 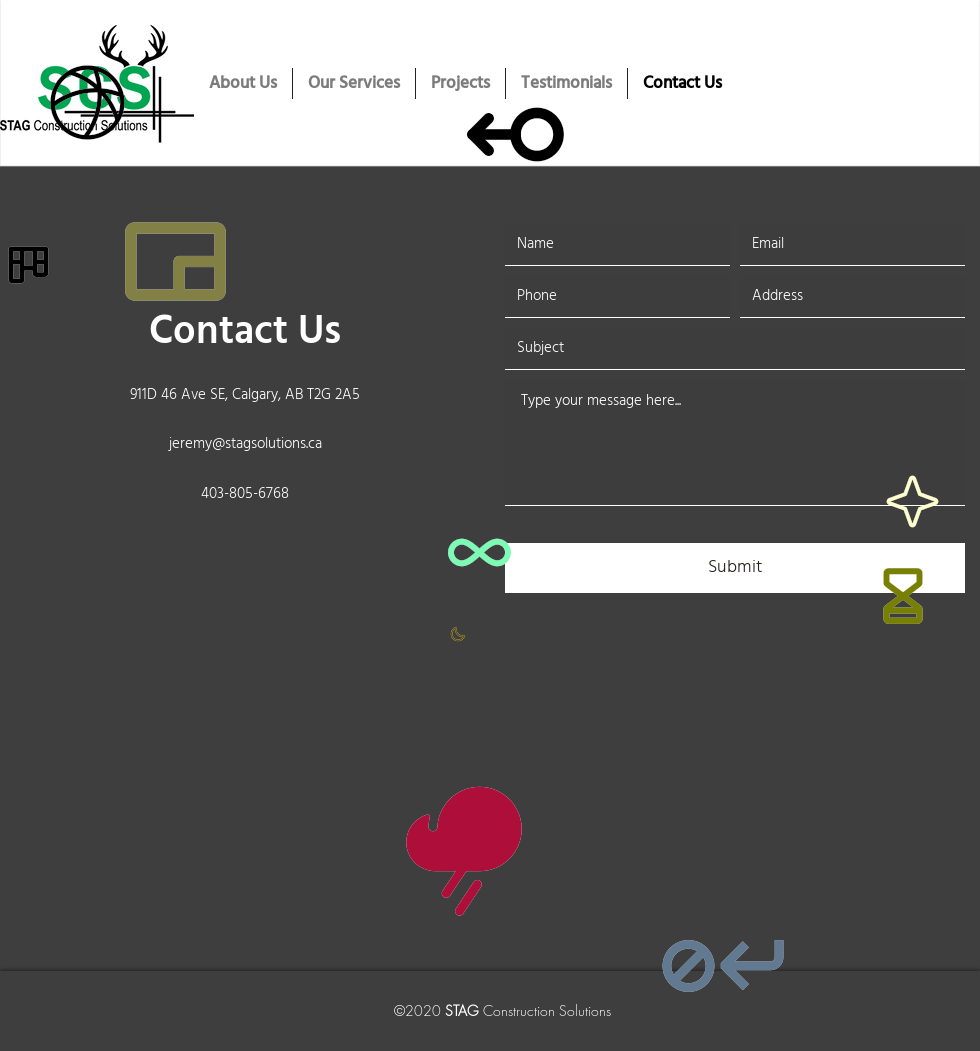 What do you see at coordinates (723, 966) in the screenshot?
I see `disable automatic line wrapping in editor` at bounding box center [723, 966].